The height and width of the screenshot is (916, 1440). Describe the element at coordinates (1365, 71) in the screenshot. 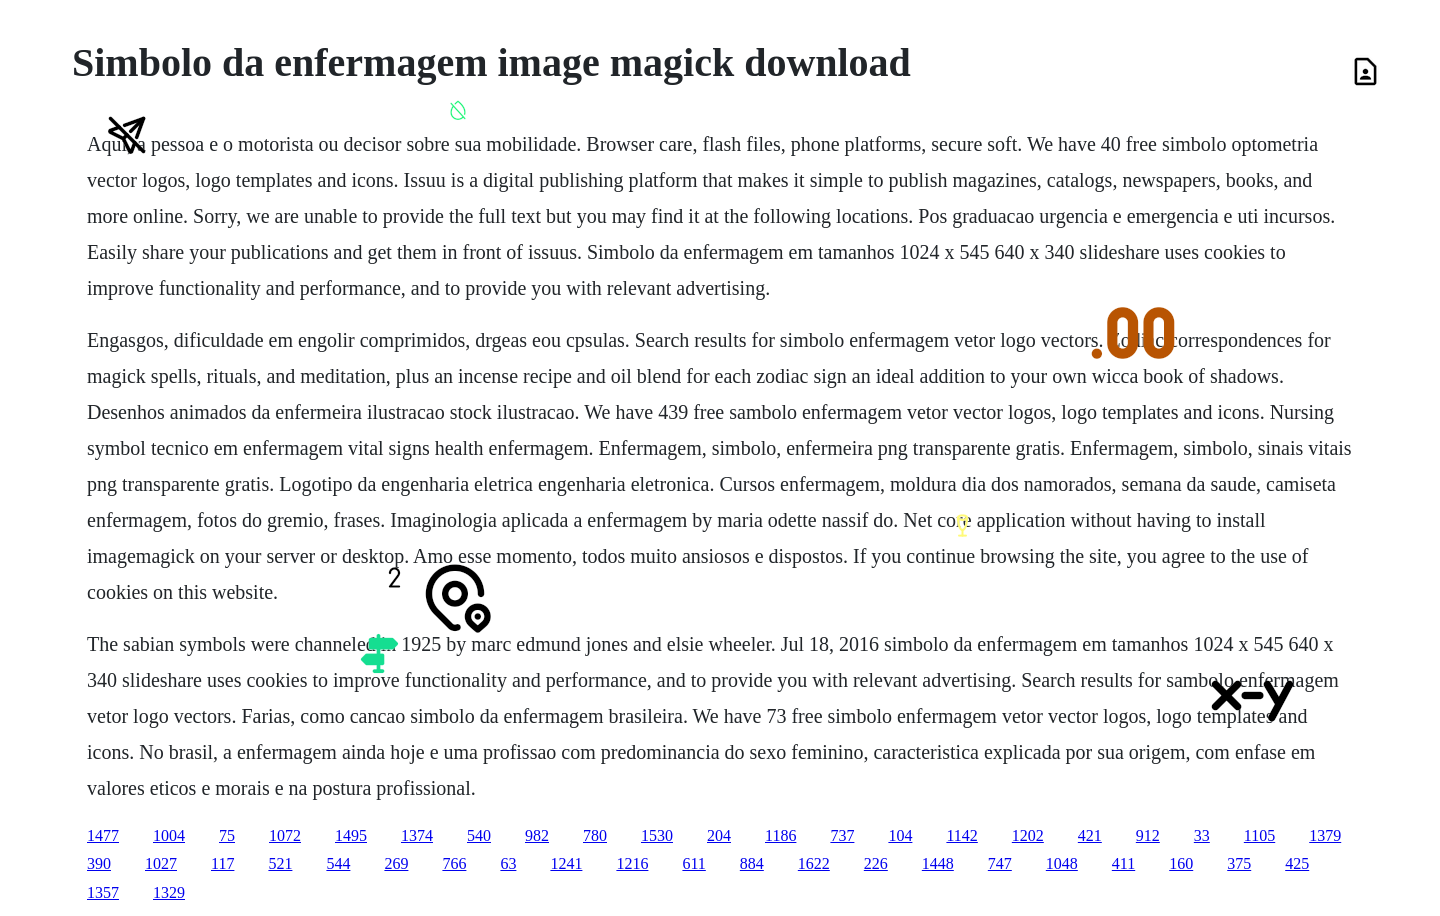

I see `view contact details` at that location.